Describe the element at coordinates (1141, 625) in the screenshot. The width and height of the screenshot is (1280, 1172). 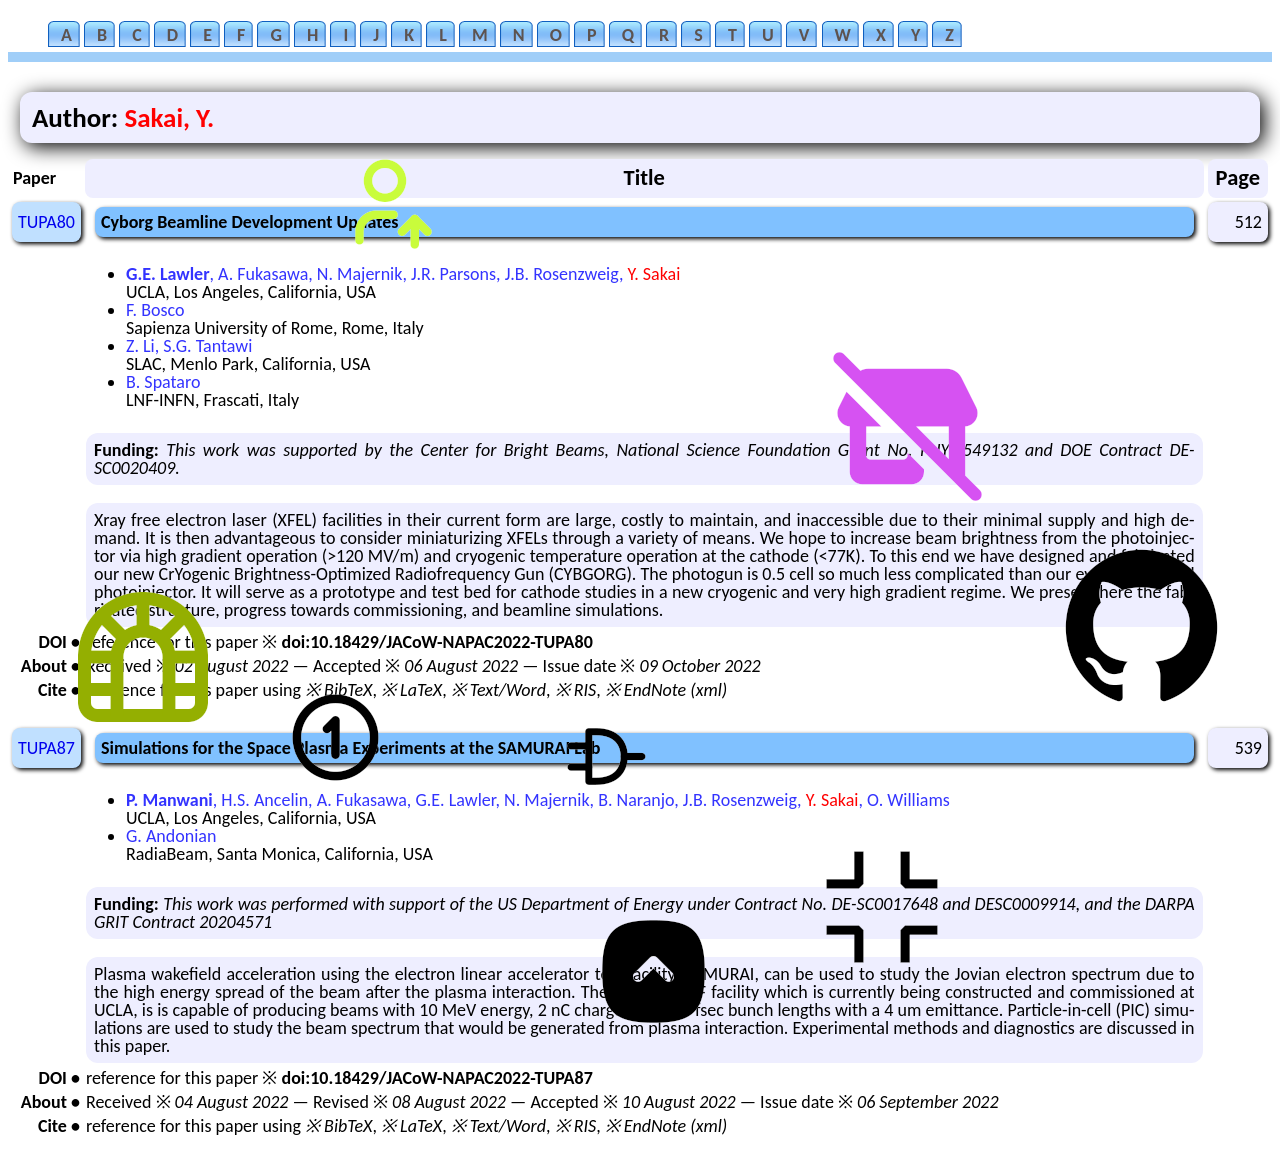
I see `view project on GitHub` at that location.